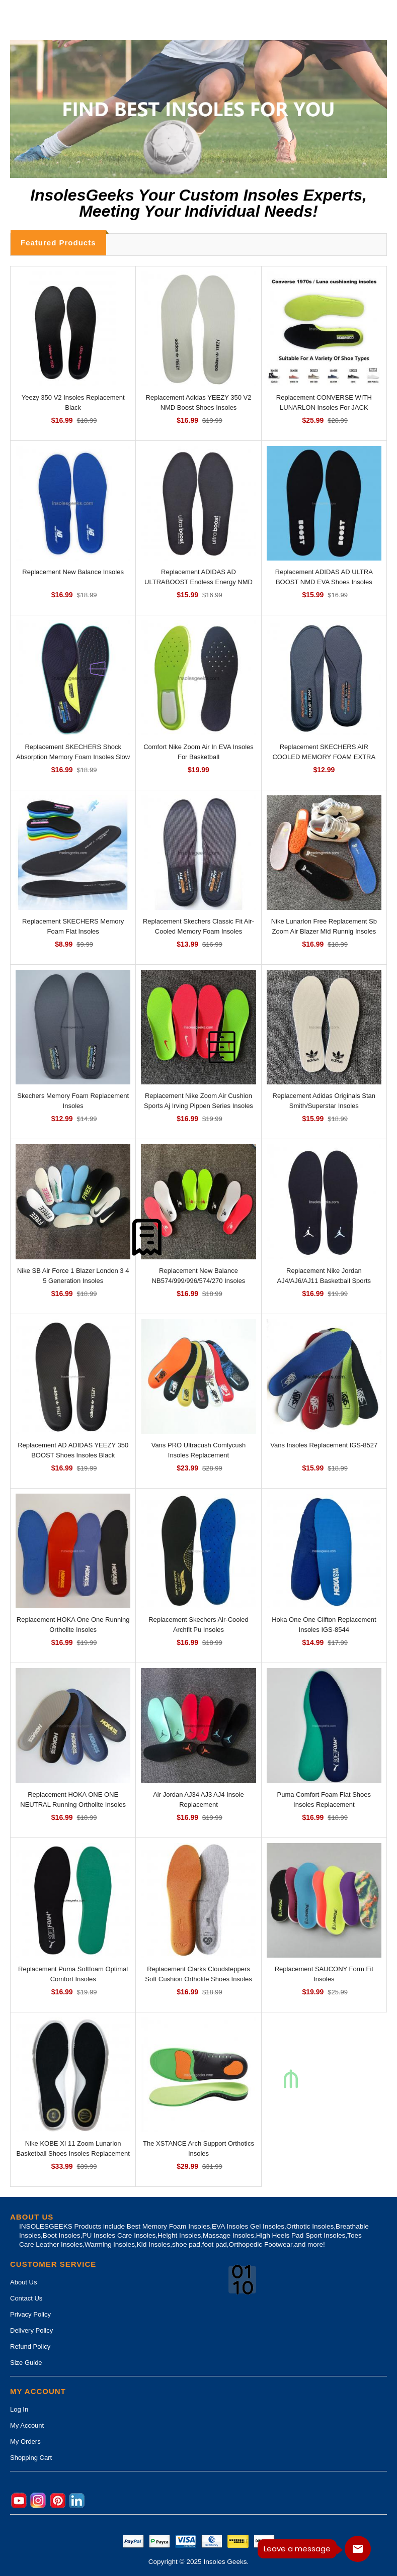  What do you see at coordinates (147, 1237) in the screenshot?
I see `view purchase receipt or transaction history` at bounding box center [147, 1237].